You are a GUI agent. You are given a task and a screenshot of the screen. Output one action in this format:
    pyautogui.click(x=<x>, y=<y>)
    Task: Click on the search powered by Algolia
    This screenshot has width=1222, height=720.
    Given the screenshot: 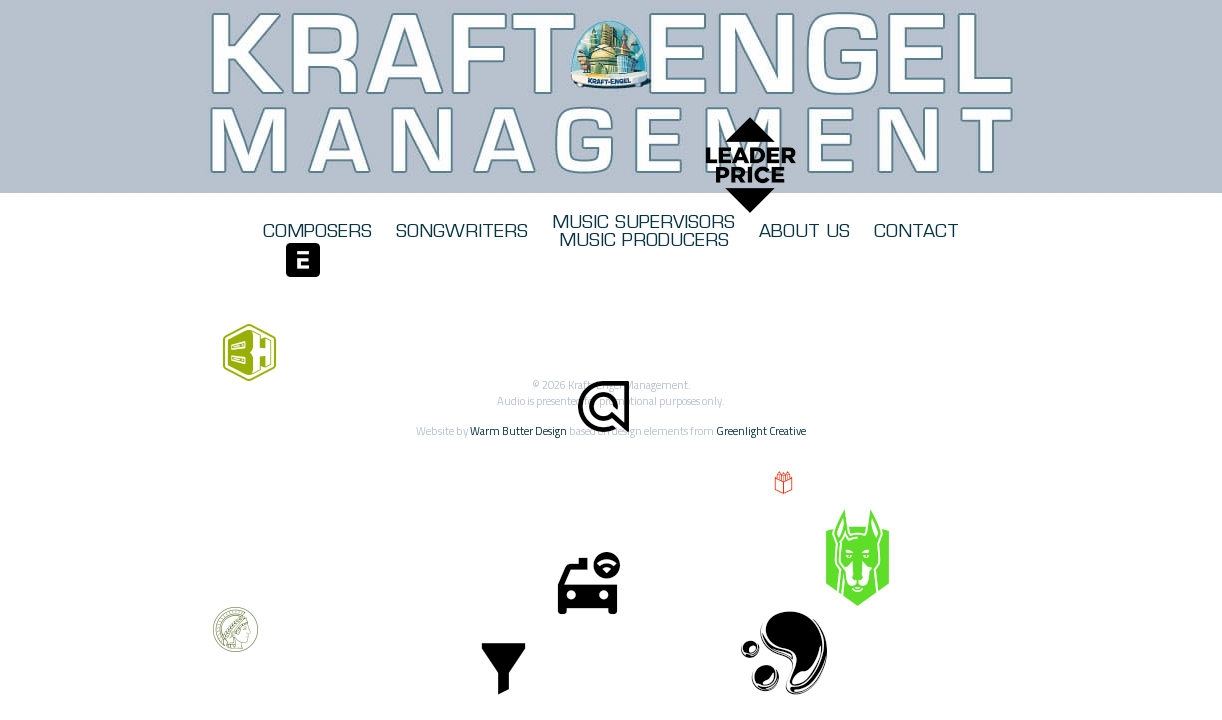 What is the action you would take?
    pyautogui.click(x=603, y=406)
    